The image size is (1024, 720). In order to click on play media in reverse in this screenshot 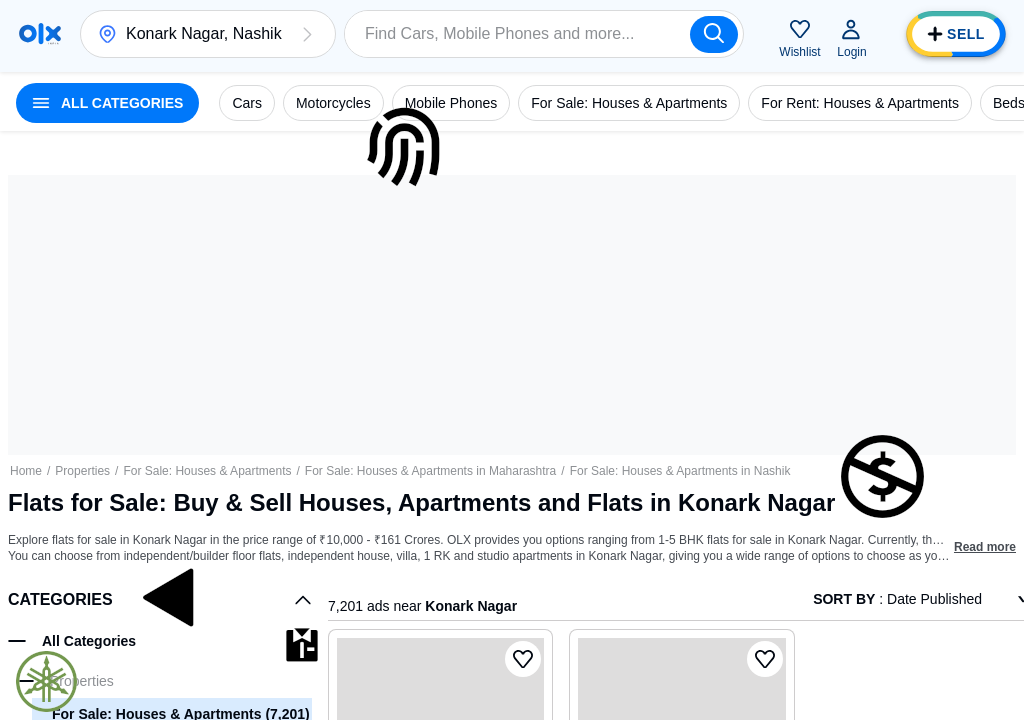, I will do `click(171, 597)`.